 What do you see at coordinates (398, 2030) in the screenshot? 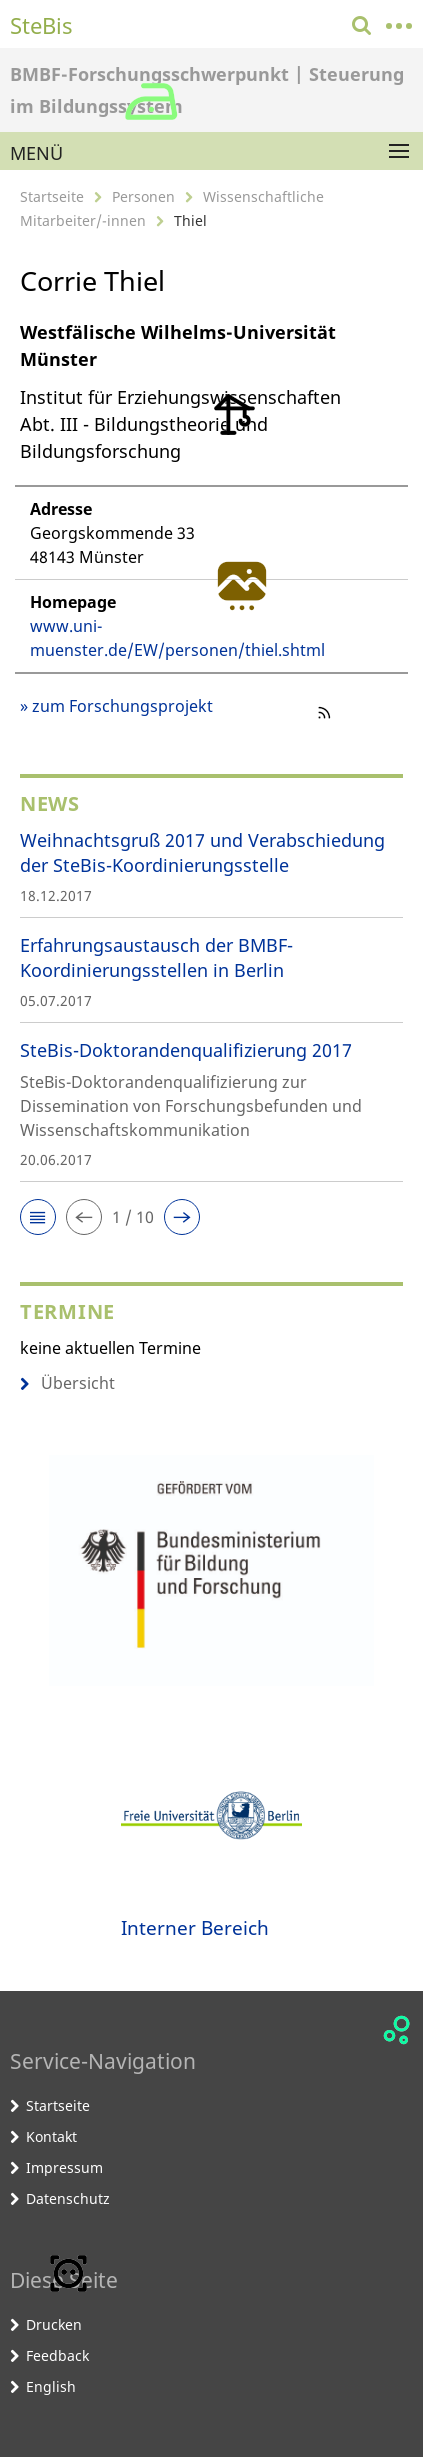
I see `view bubble chart data visualization` at bounding box center [398, 2030].